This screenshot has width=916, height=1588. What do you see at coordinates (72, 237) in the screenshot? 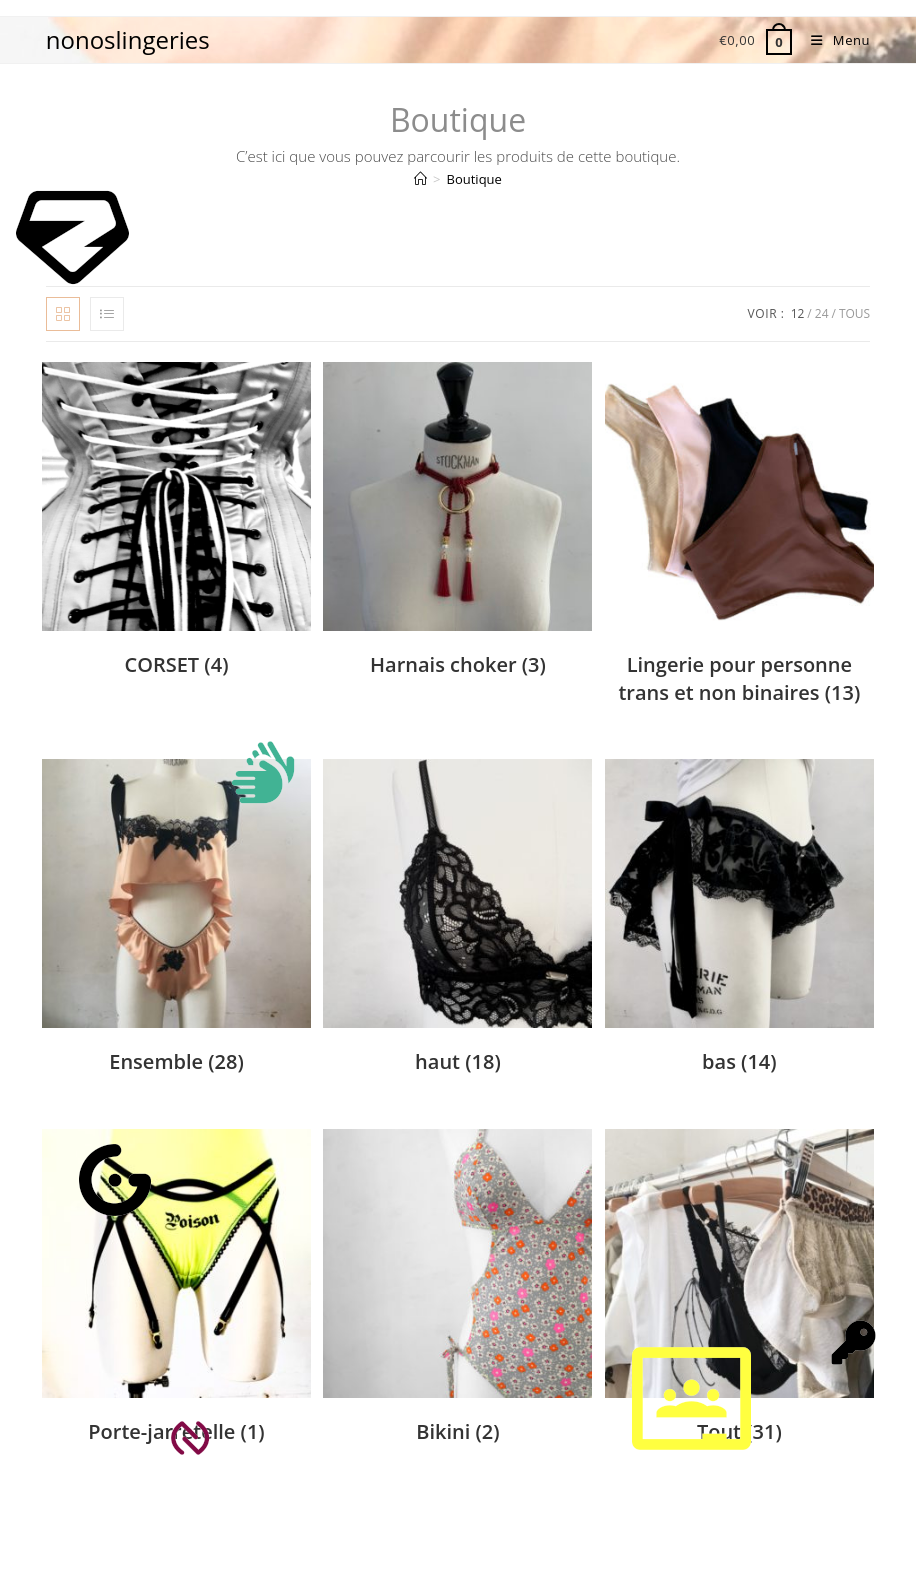
I see `zod typescript validation library logo` at bounding box center [72, 237].